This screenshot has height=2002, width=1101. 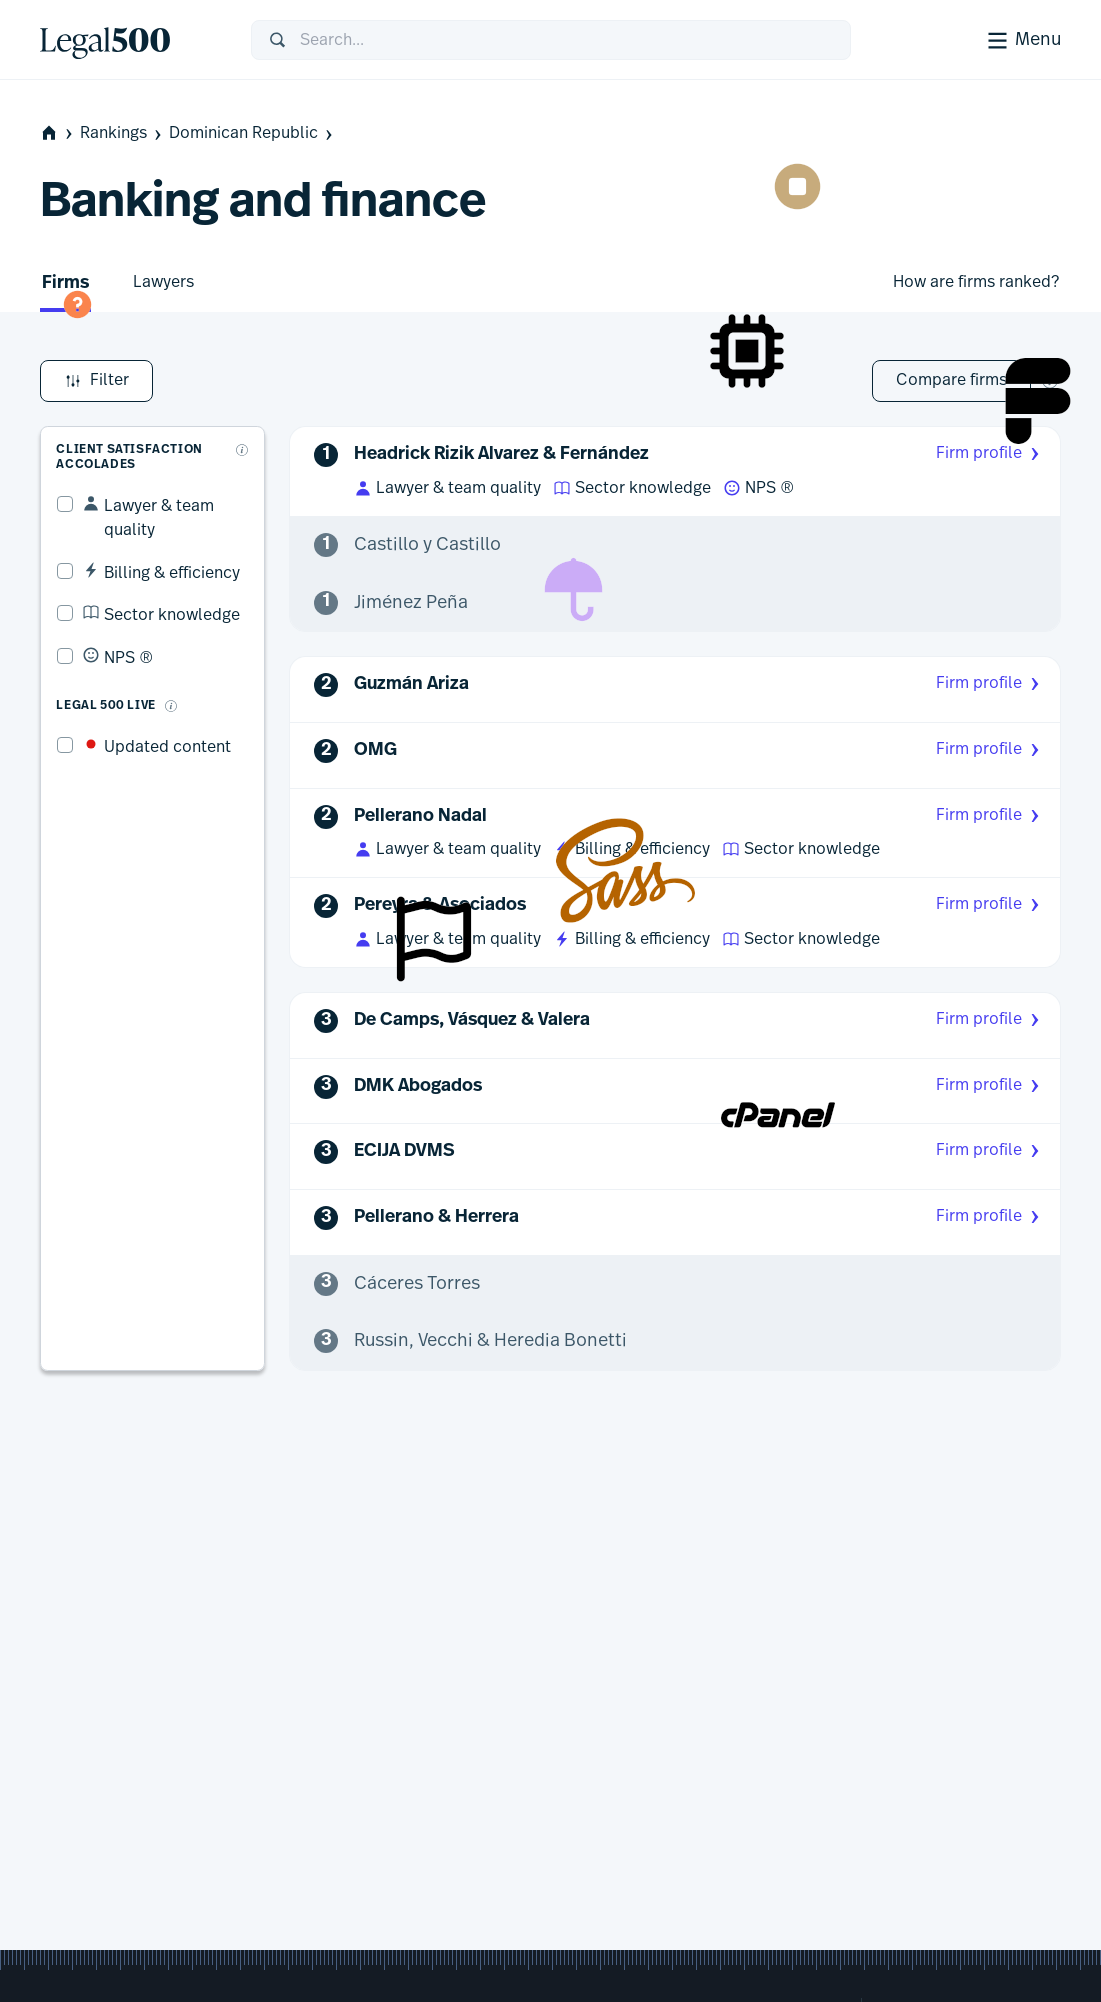 I want to click on Sass CSS preprocessor logo, so click(x=625, y=870).